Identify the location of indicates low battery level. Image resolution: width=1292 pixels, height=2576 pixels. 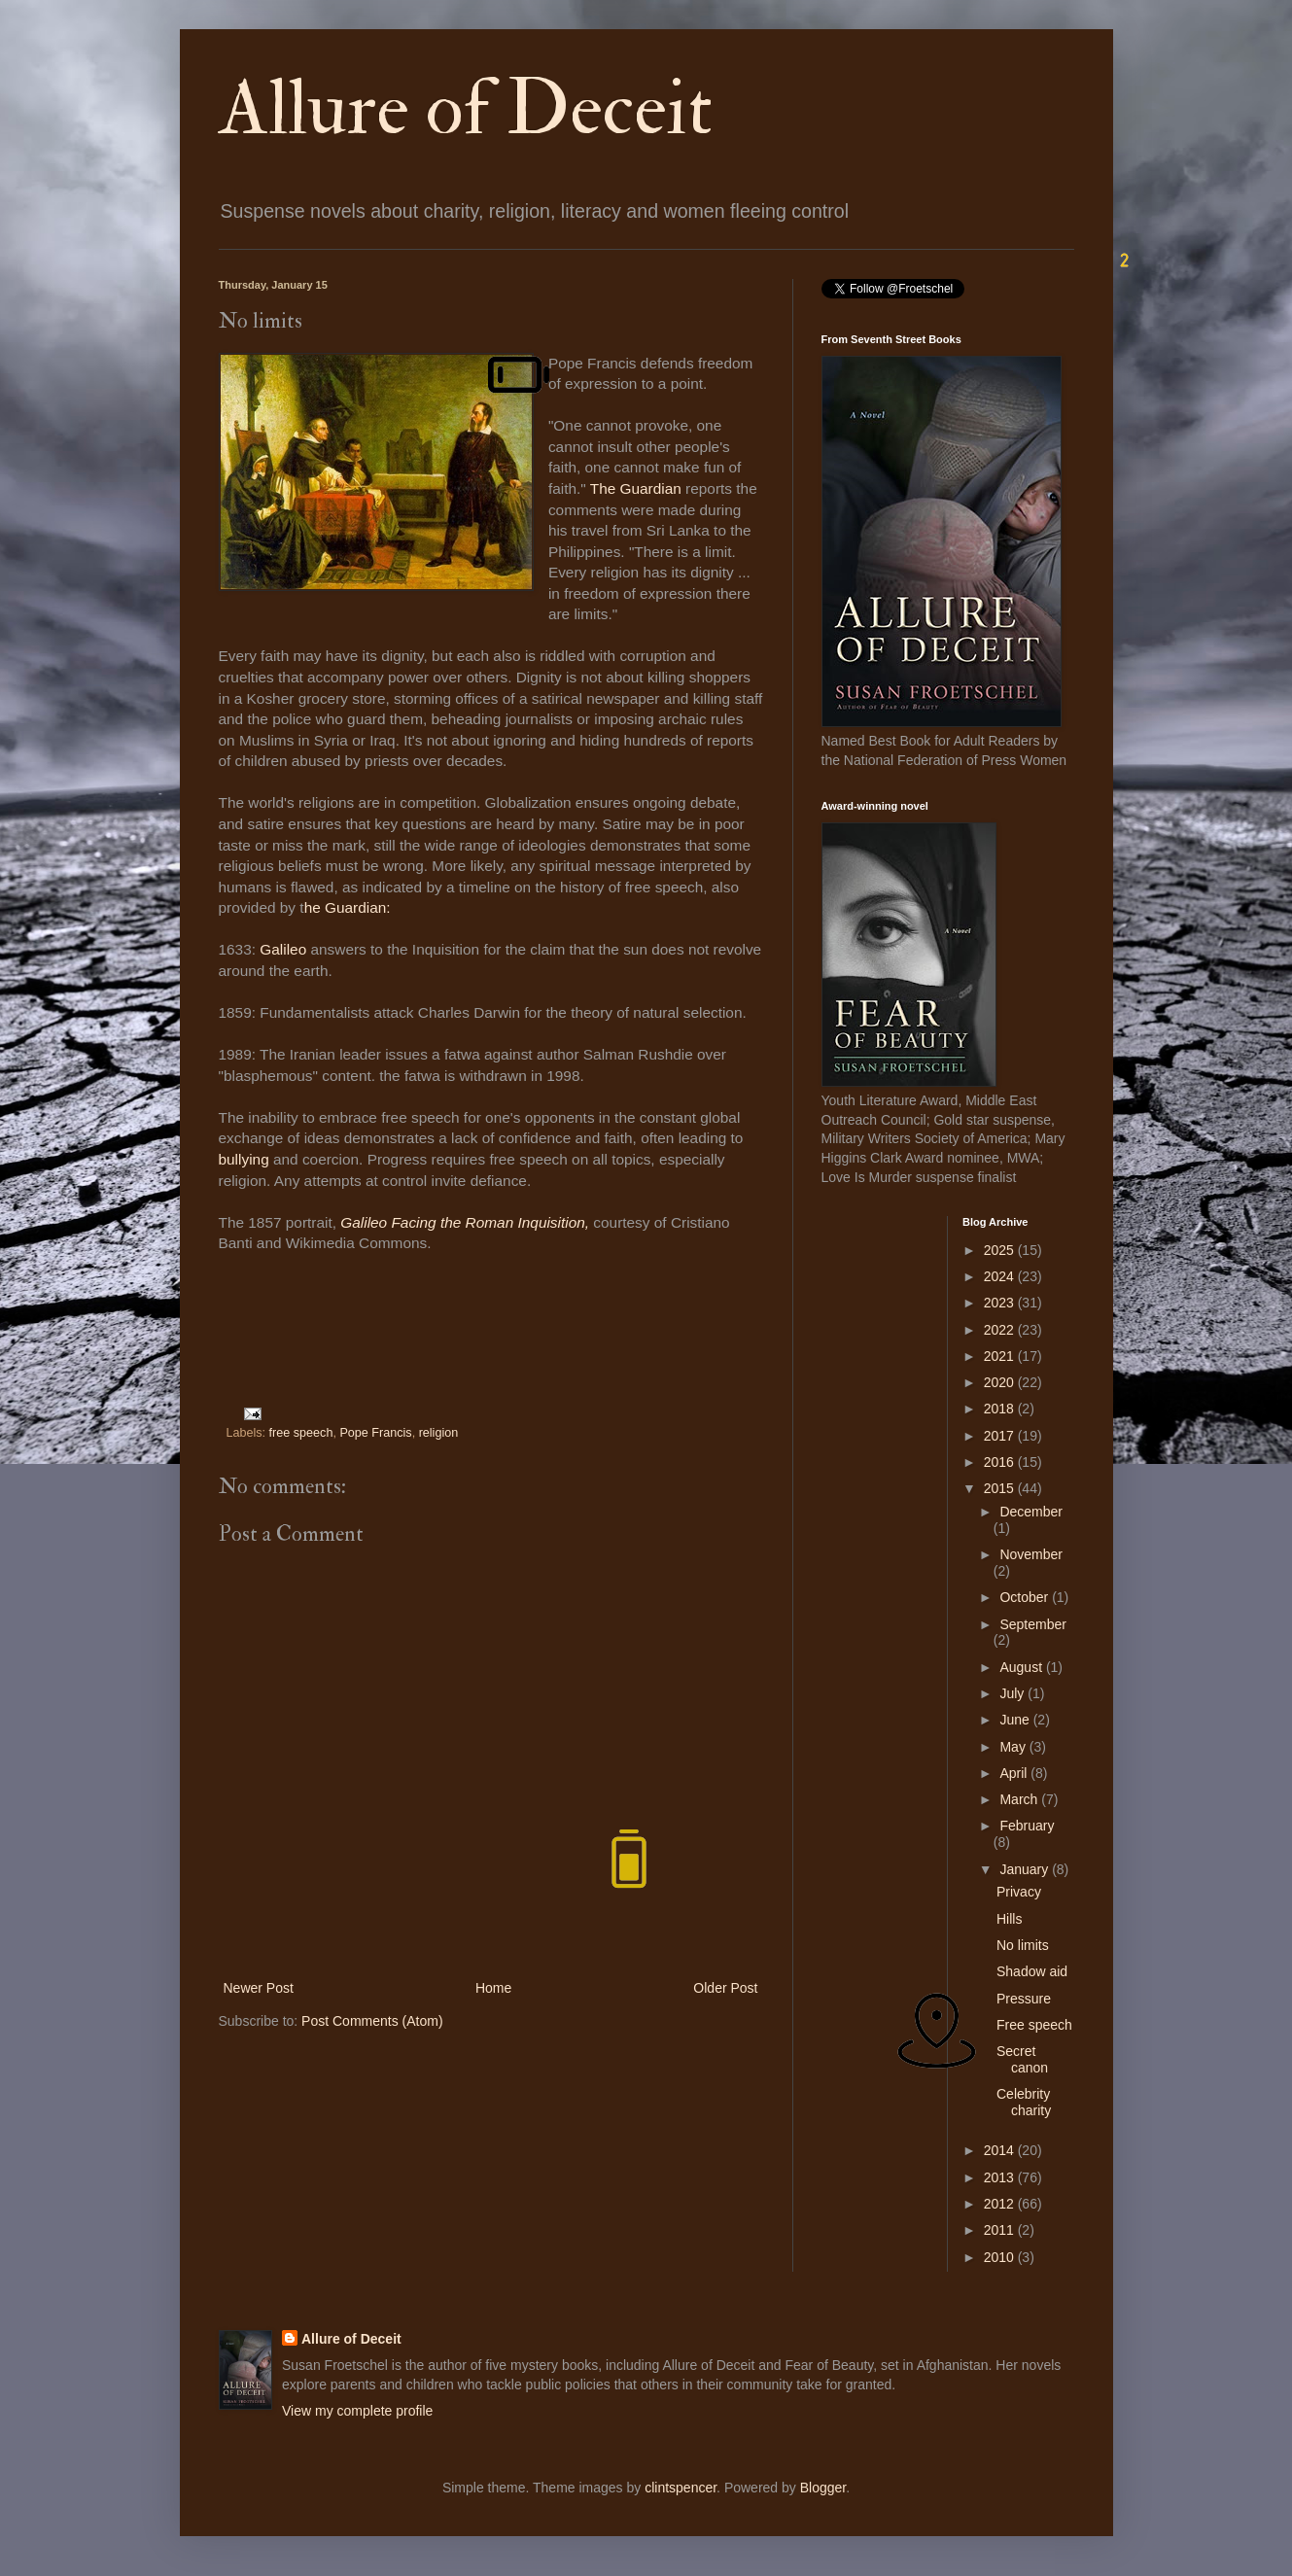
(518, 374).